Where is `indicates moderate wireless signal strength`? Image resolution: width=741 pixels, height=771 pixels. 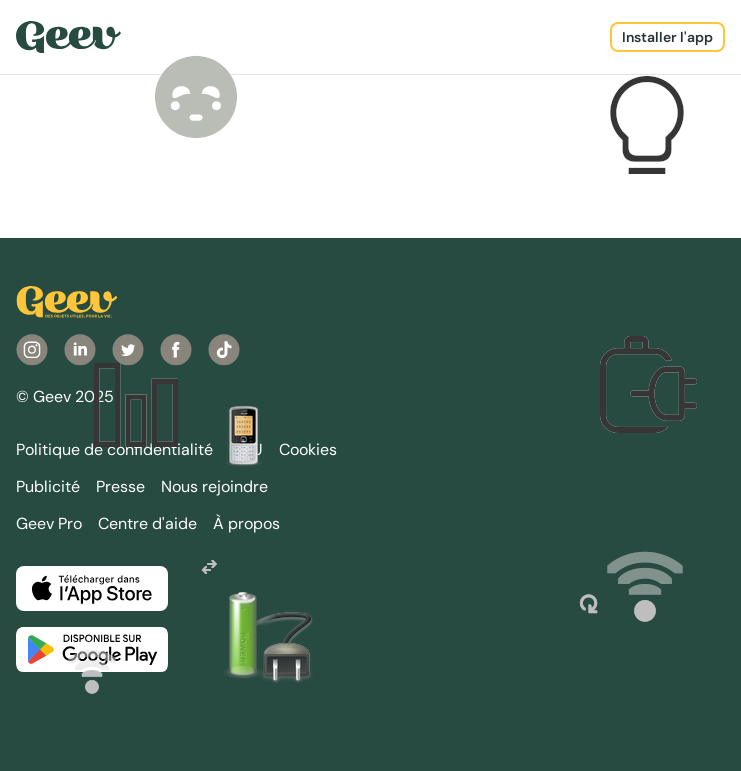 indicates moderate wireless signal strength is located at coordinates (92, 670).